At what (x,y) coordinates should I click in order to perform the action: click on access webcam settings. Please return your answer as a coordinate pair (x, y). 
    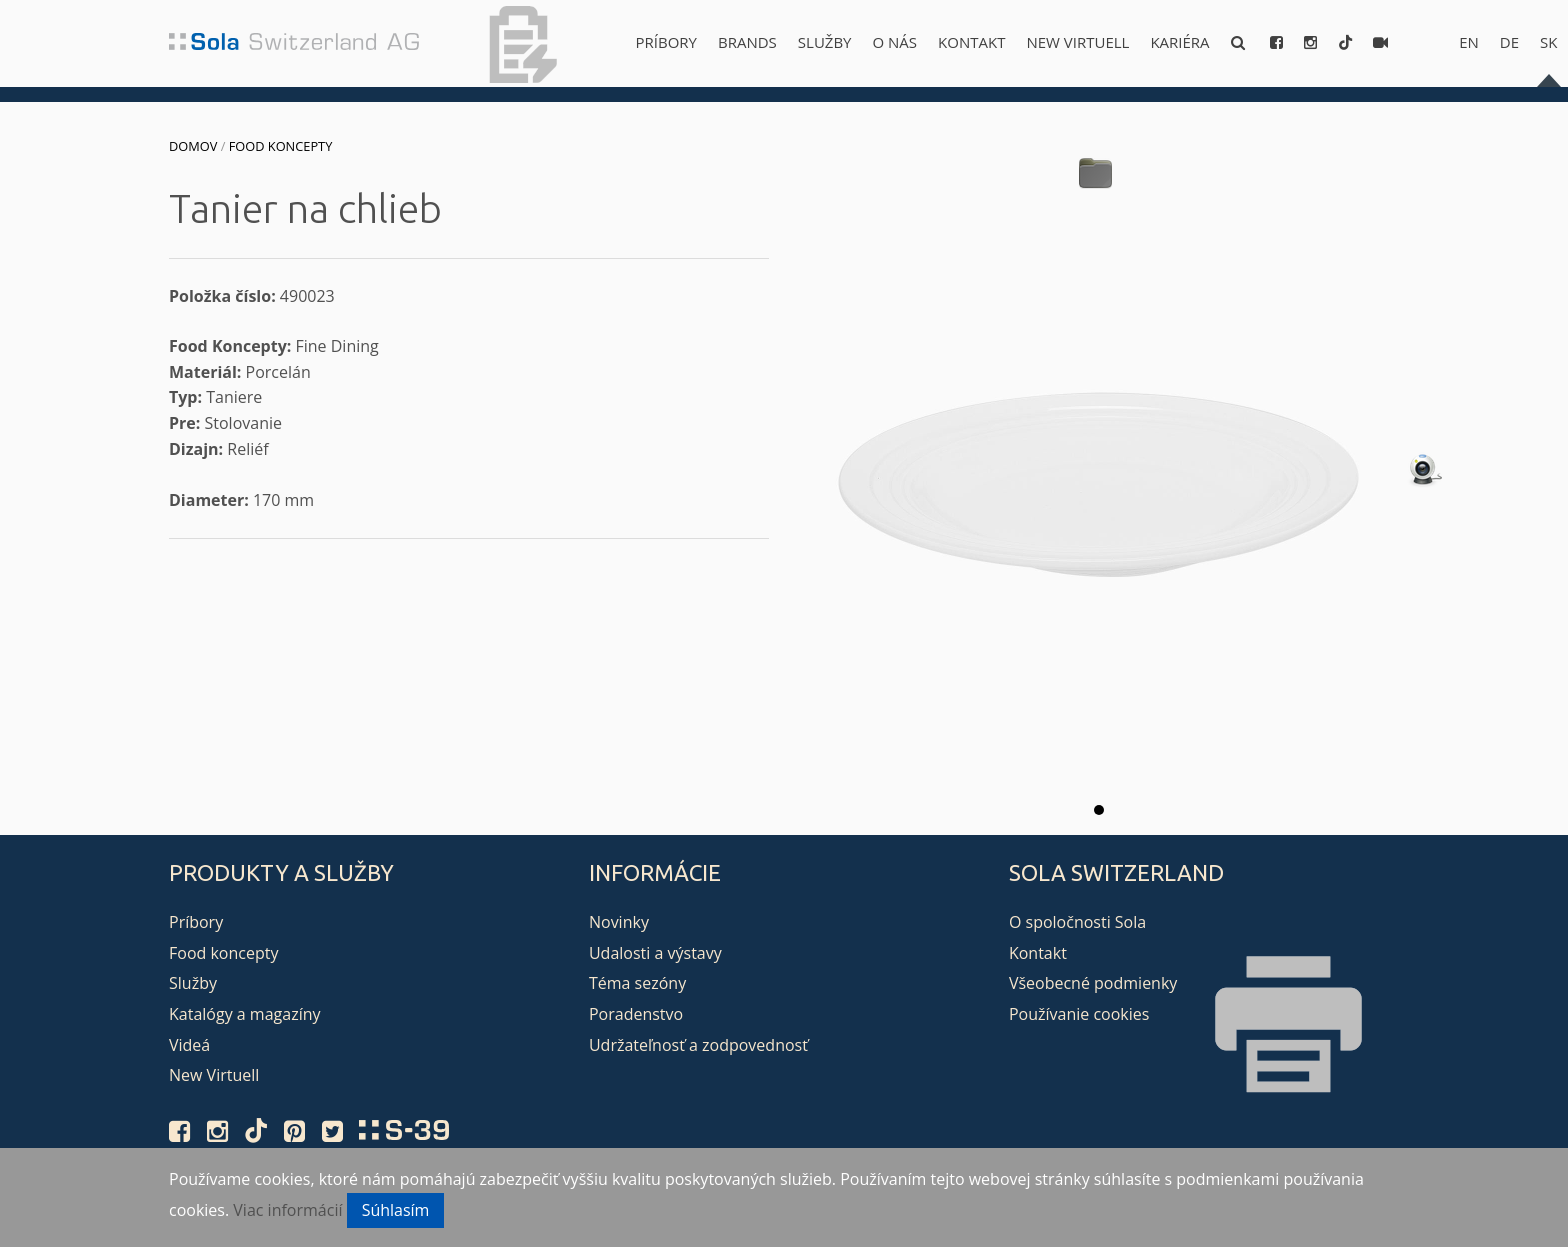
    Looking at the image, I should click on (1423, 469).